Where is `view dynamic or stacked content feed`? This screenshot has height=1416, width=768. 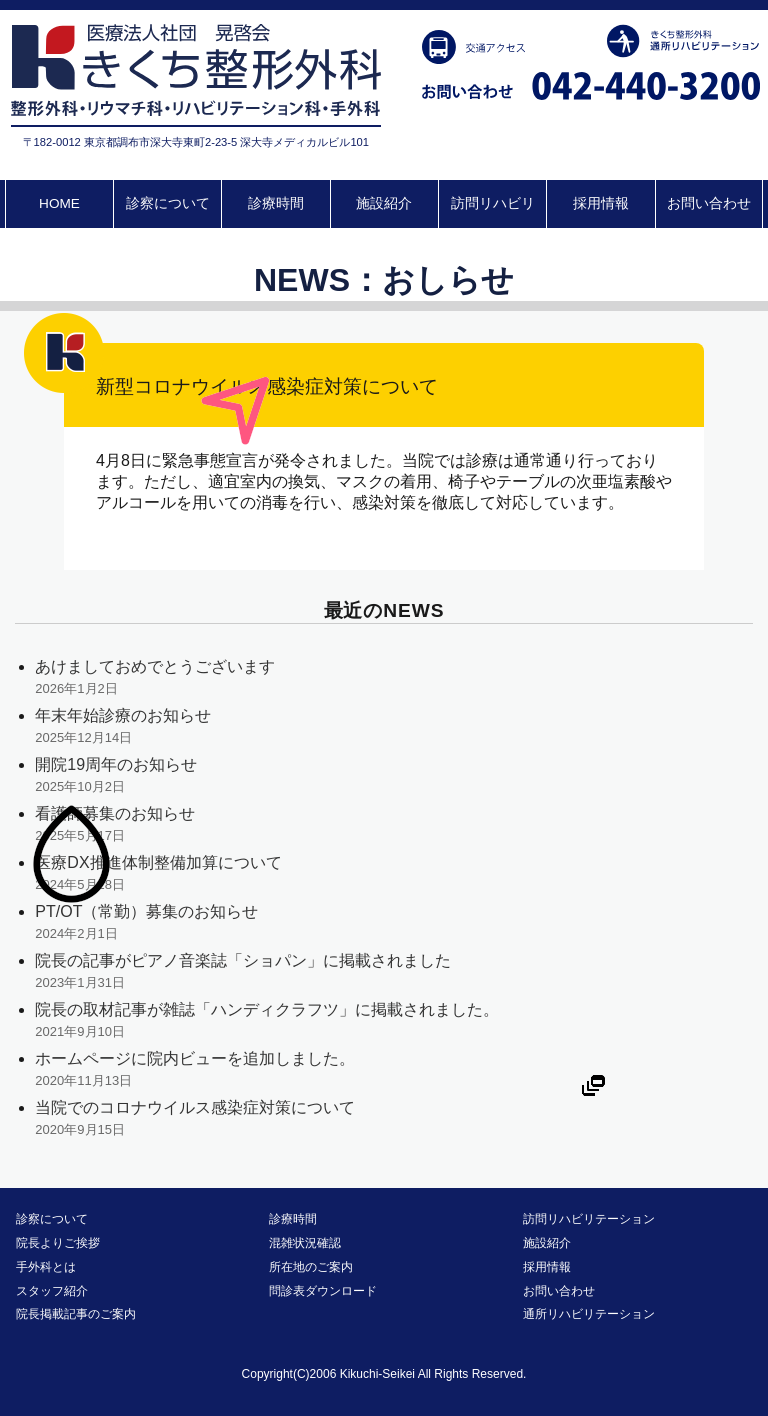
view dynamic or stacked content feed is located at coordinates (593, 1085).